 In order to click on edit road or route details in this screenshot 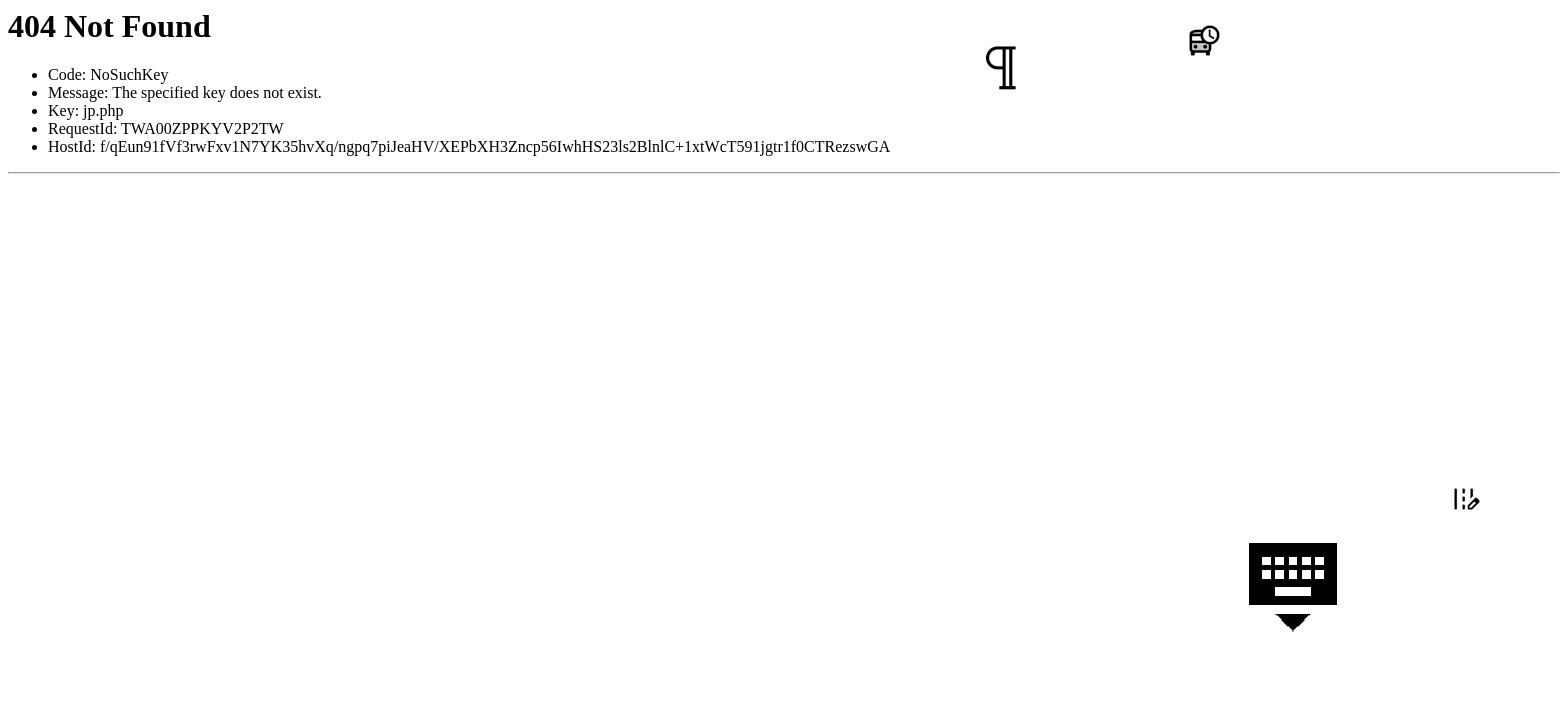, I will do `click(1465, 499)`.